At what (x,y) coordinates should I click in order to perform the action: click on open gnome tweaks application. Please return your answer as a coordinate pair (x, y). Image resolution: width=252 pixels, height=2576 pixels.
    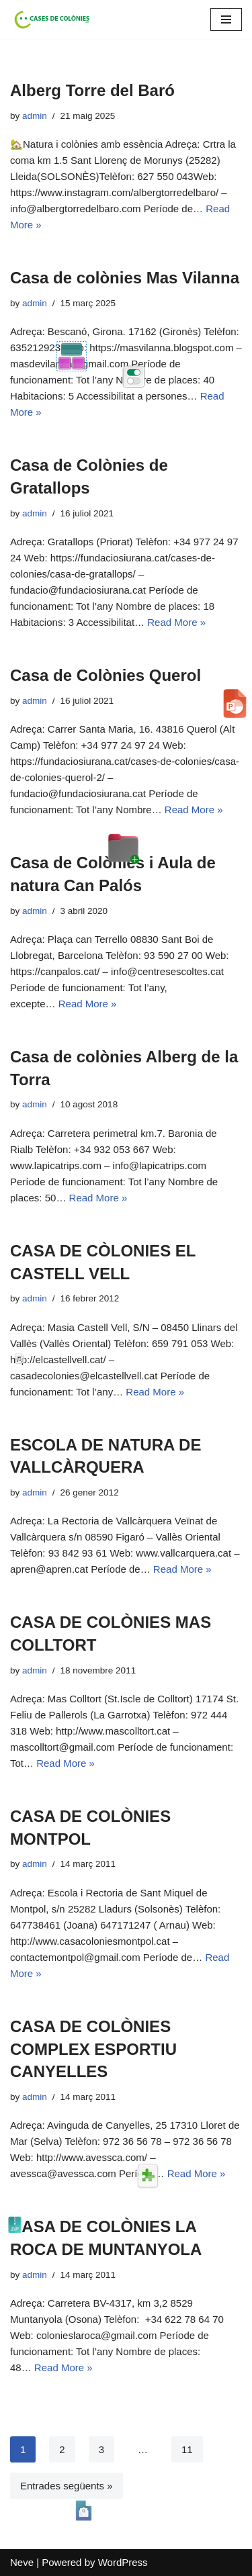
    Looking at the image, I should click on (134, 377).